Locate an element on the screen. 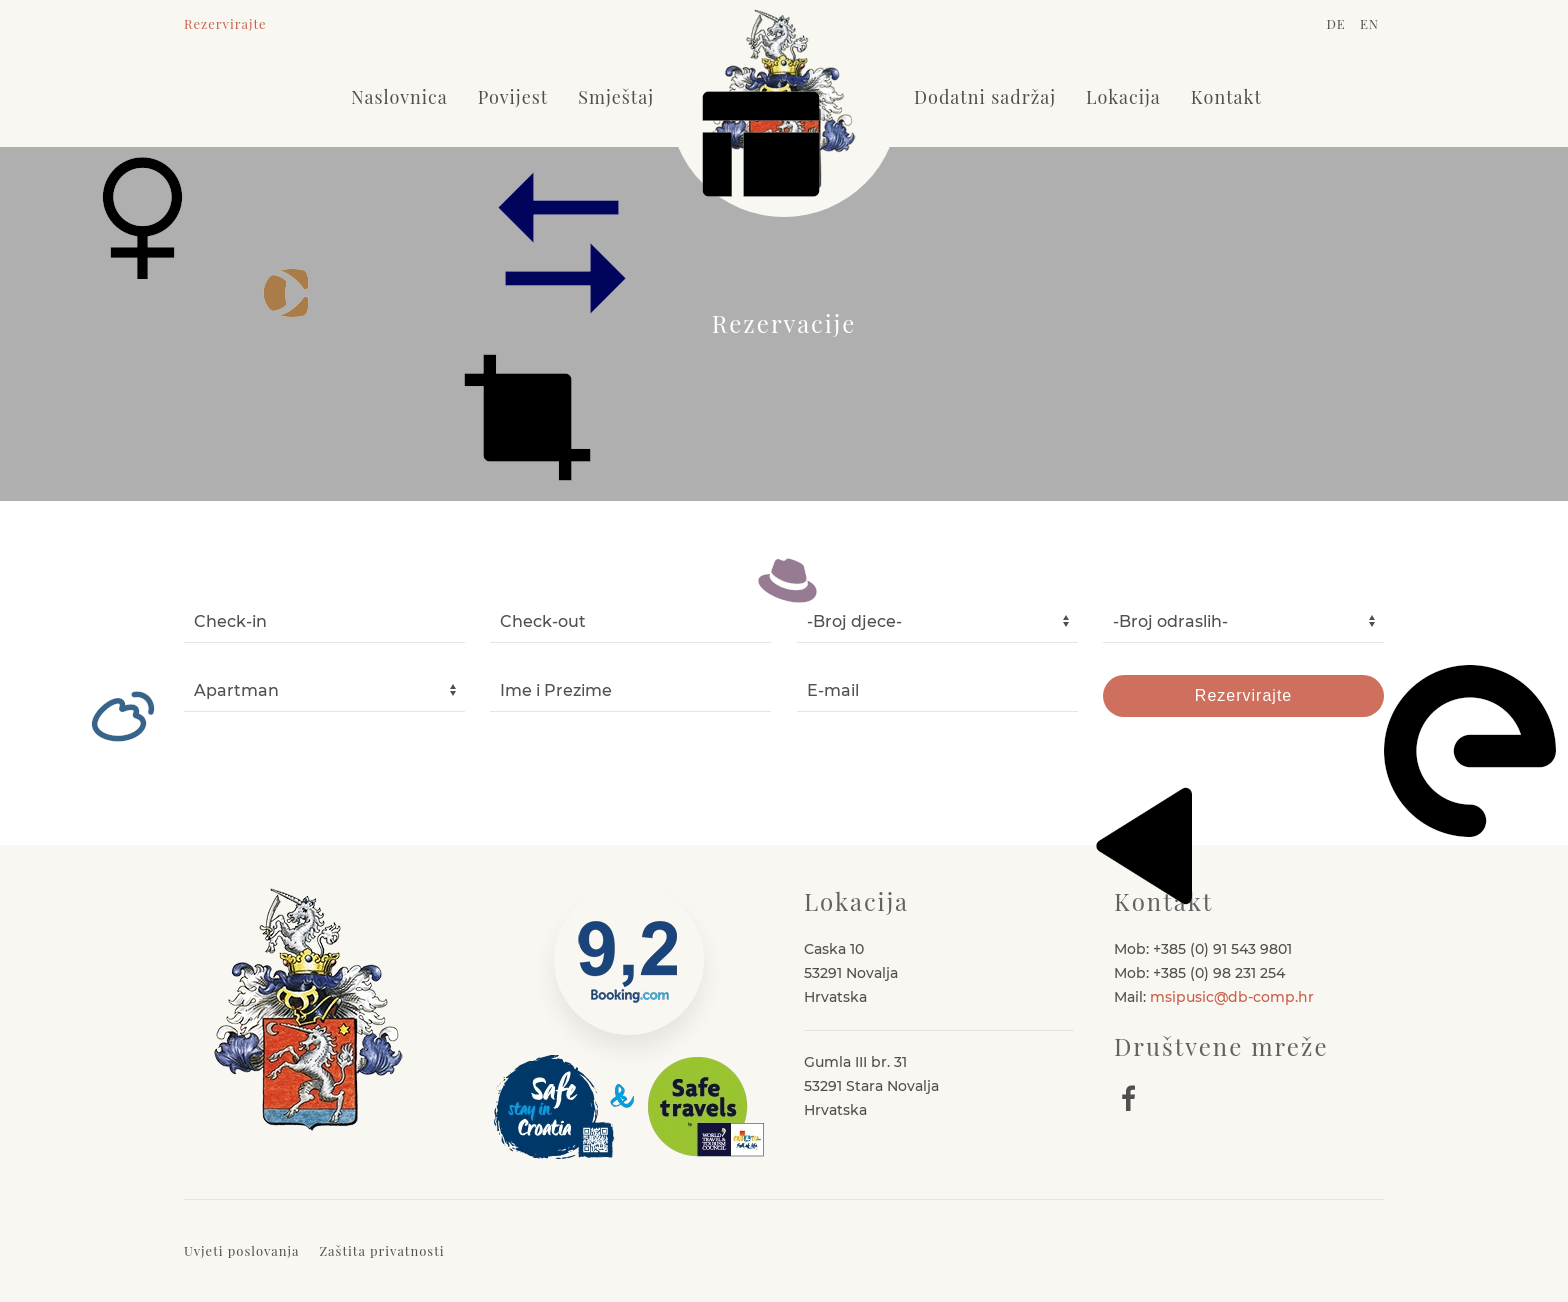 The width and height of the screenshot is (1568, 1302). open the e logo application is located at coordinates (1470, 751).